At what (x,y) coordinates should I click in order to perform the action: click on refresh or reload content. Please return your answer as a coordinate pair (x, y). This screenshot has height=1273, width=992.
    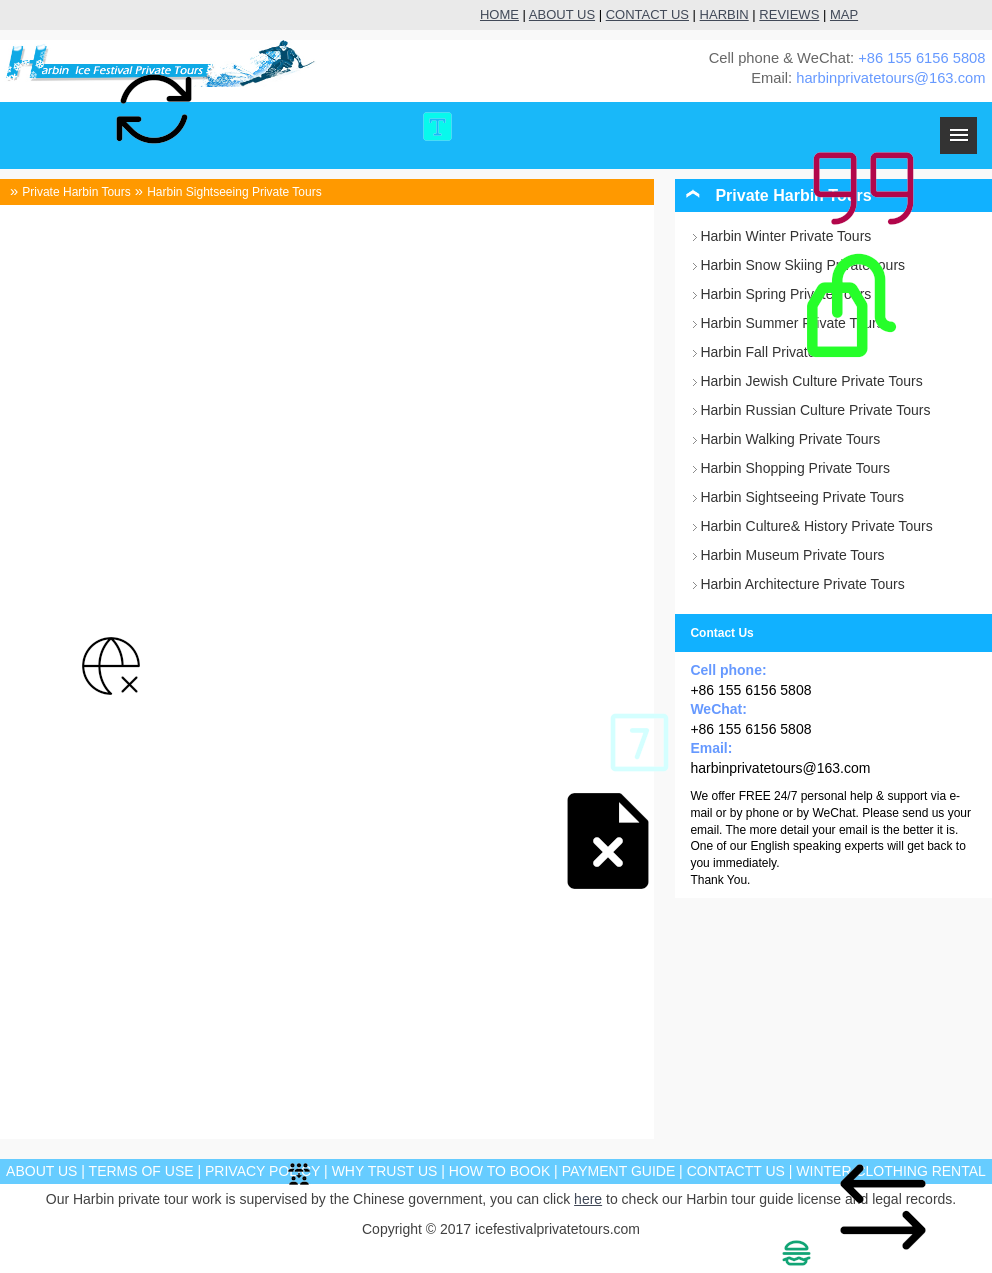
    Looking at the image, I should click on (154, 109).